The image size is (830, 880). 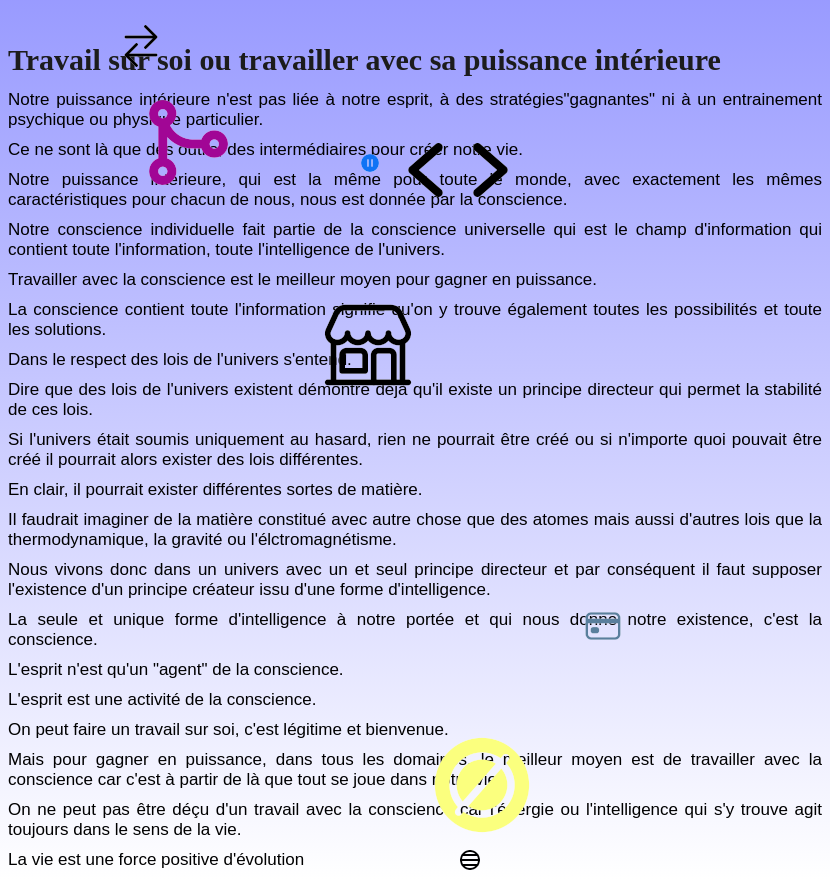 I want to click on access payment methods, so click(x=603, y=626).